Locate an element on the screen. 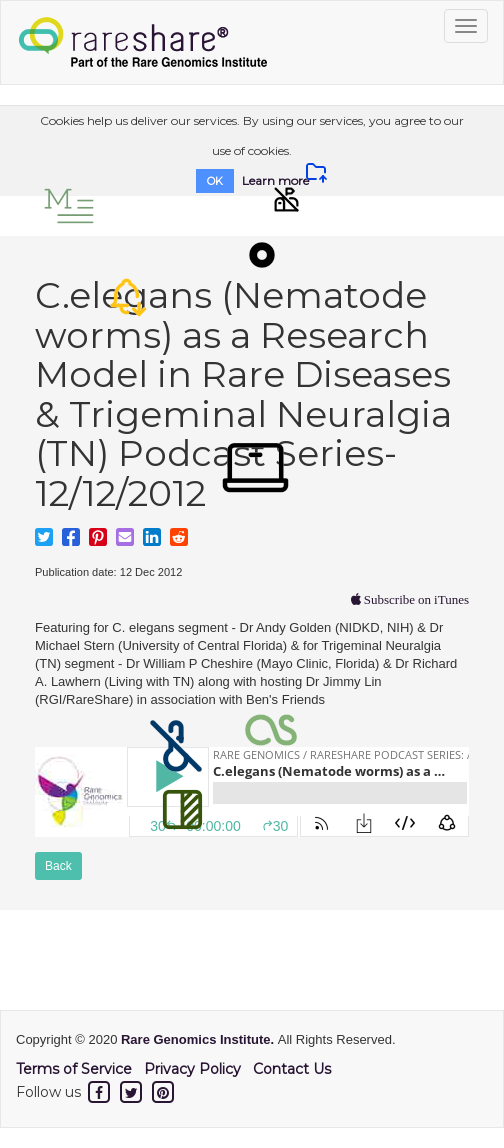  upload file to folder is located at coordinates (316, 172).